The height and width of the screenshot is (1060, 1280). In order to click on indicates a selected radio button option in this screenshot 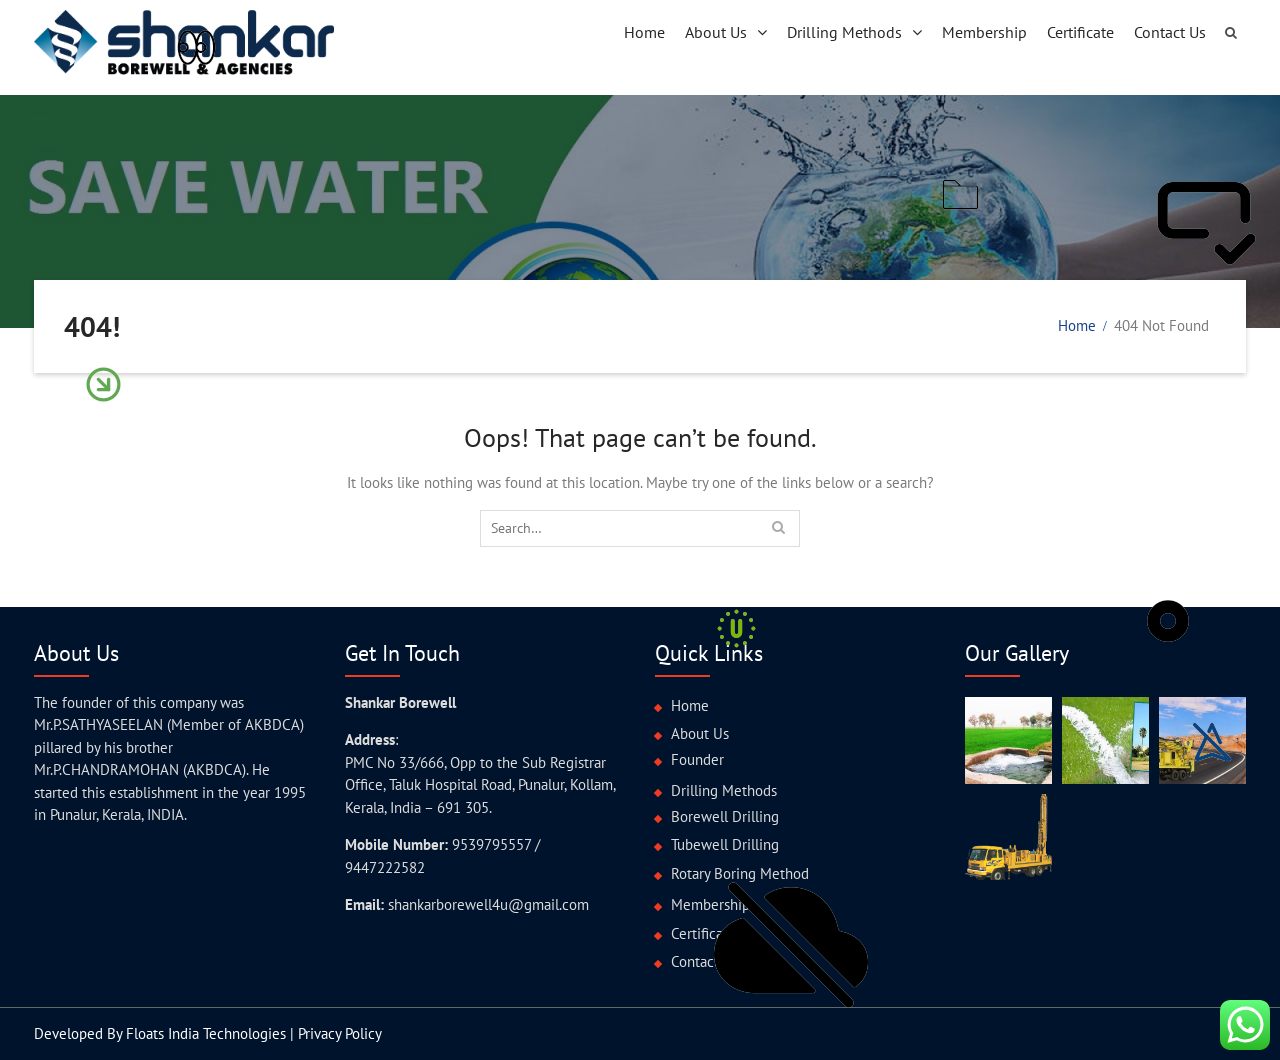, I will do `click(1168, 621)`.